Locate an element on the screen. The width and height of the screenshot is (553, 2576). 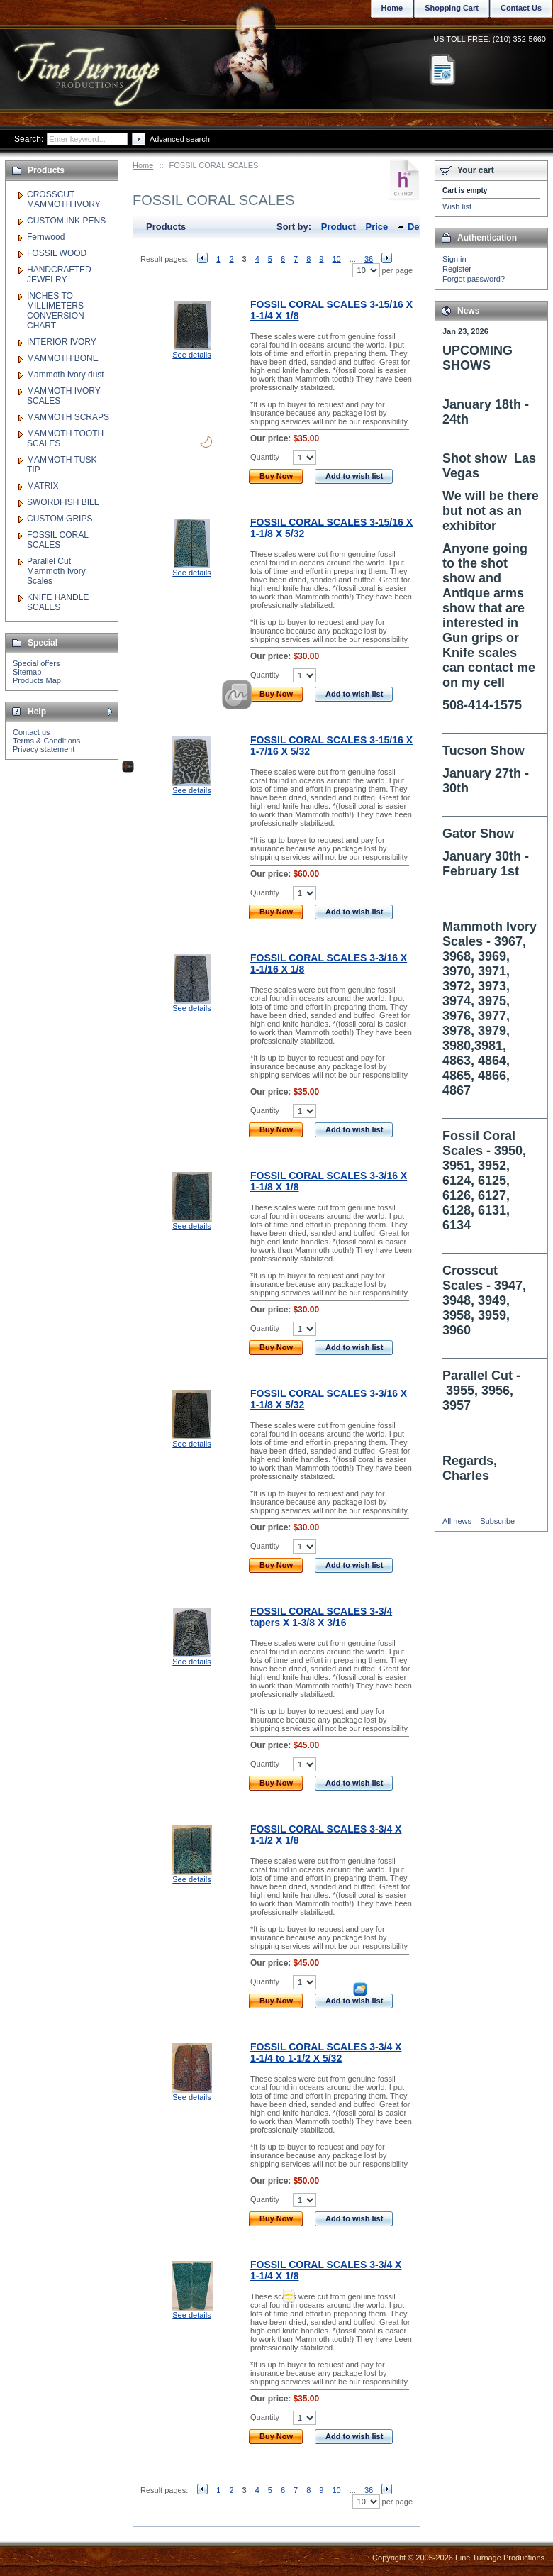
open an opendocument web page file is located at coordinates (442, 70).